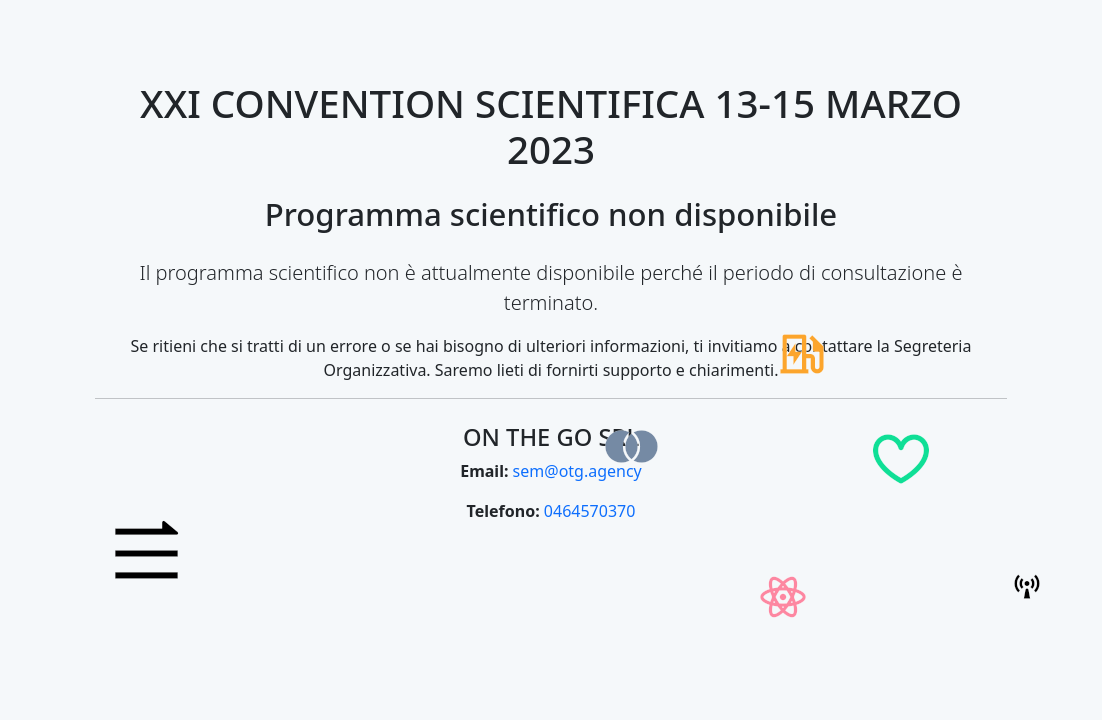 Image resolution: width=1102 pixels, height=720 pixels. Describe the element at coordinates (146, 553) in the screenshot. I see `play items in sequential order` at that location.